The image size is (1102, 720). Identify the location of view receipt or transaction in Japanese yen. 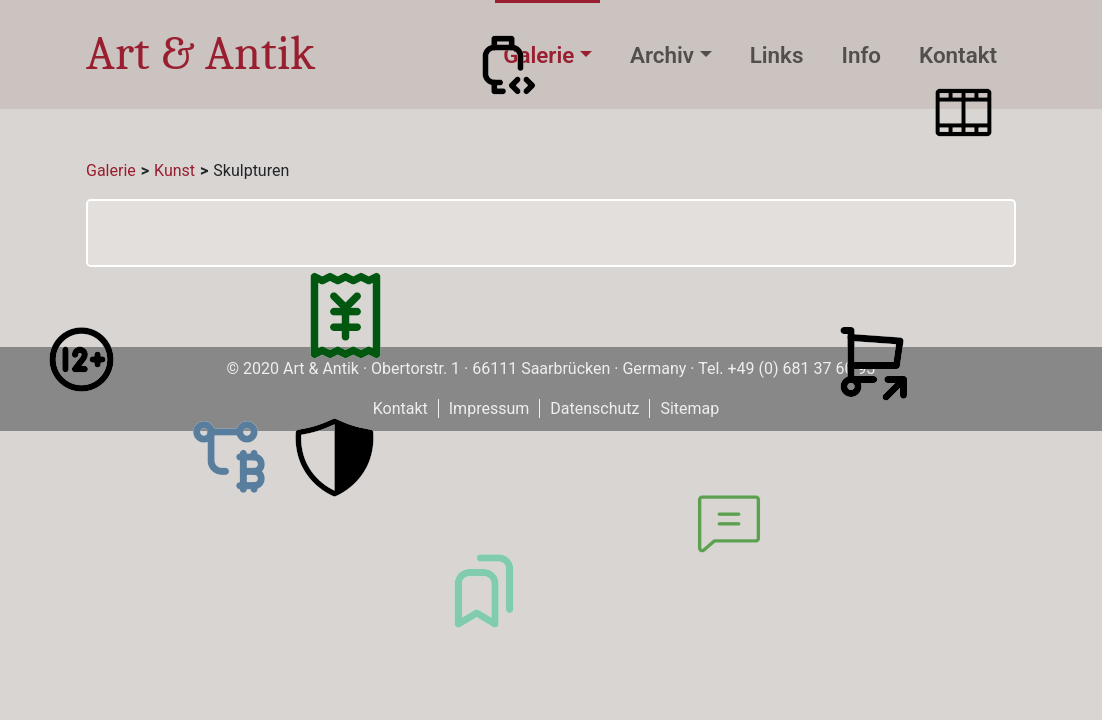
(345, 315).